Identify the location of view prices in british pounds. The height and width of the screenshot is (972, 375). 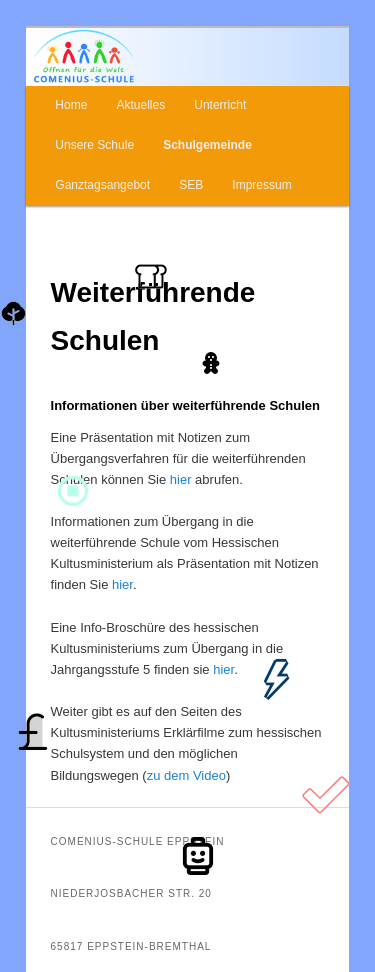
(34, 732).